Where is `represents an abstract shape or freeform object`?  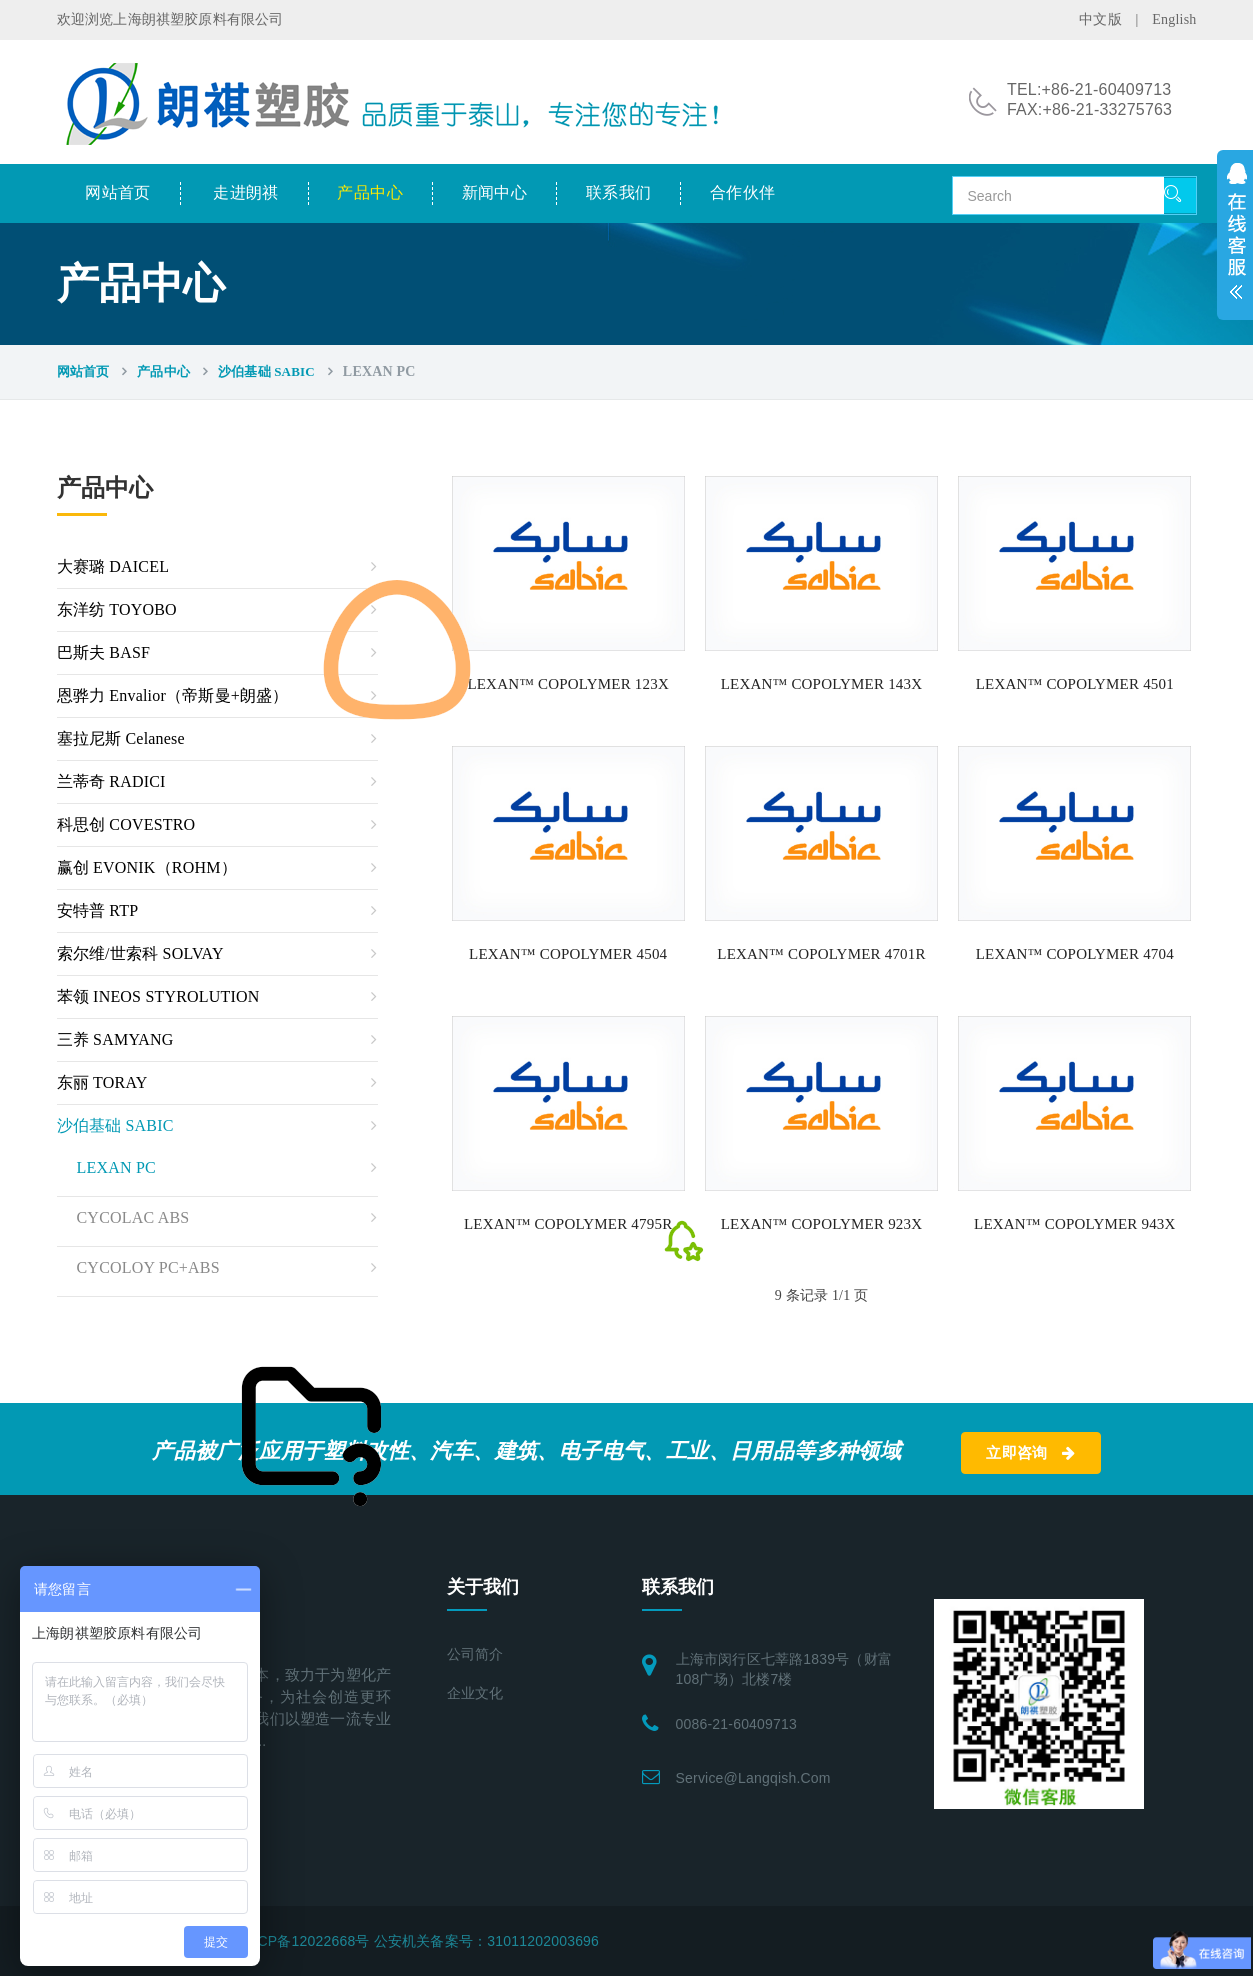
represents an abstract shape or freeform object is located at coordinates (397, 646).